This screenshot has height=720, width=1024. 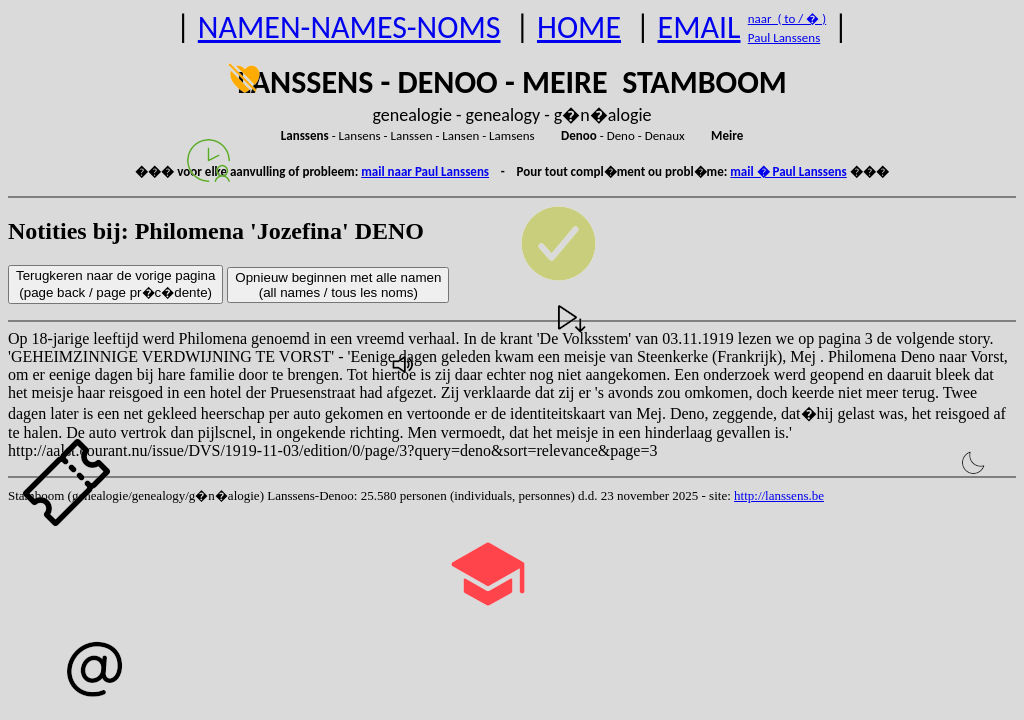 I want to click on toggle dark mode or night theme, so click(x=972, y=463).